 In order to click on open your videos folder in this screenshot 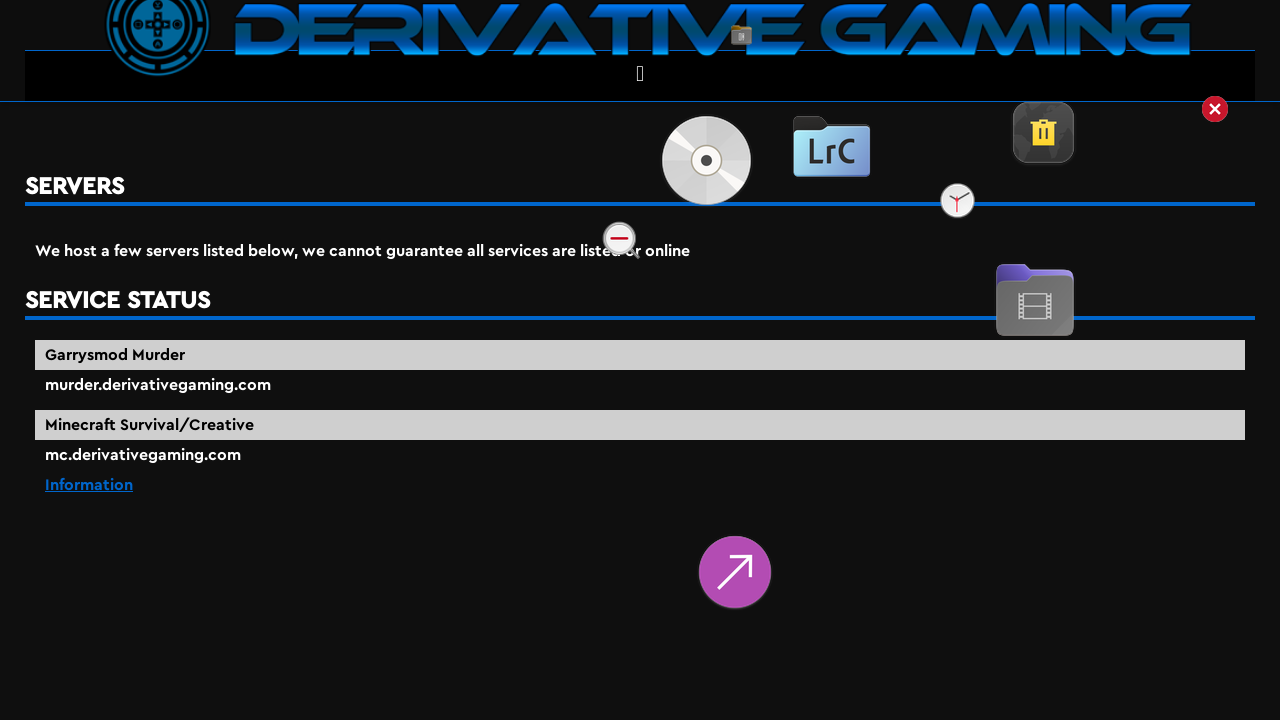, I will do `click(1035, 300)`.